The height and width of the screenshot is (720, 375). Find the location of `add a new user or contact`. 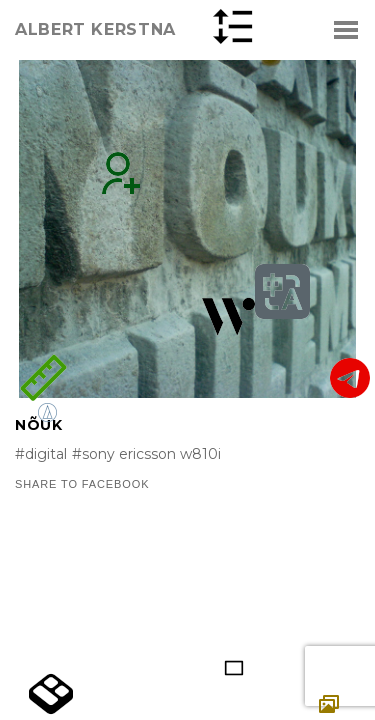

add a new user or contact is located at coordinates (118, 174).